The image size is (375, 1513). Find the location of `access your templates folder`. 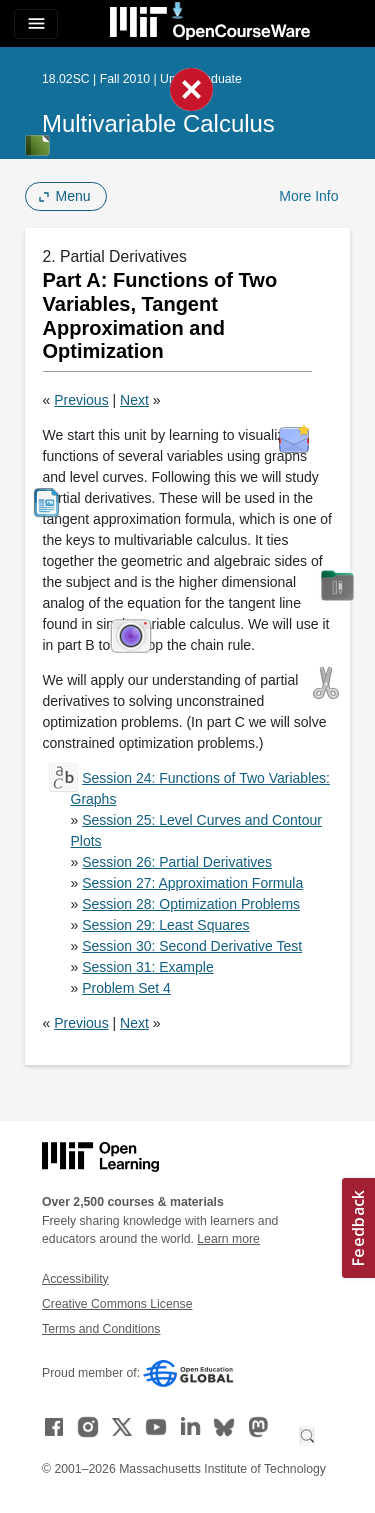

access your templates folder is located at coordinates (337, 585).